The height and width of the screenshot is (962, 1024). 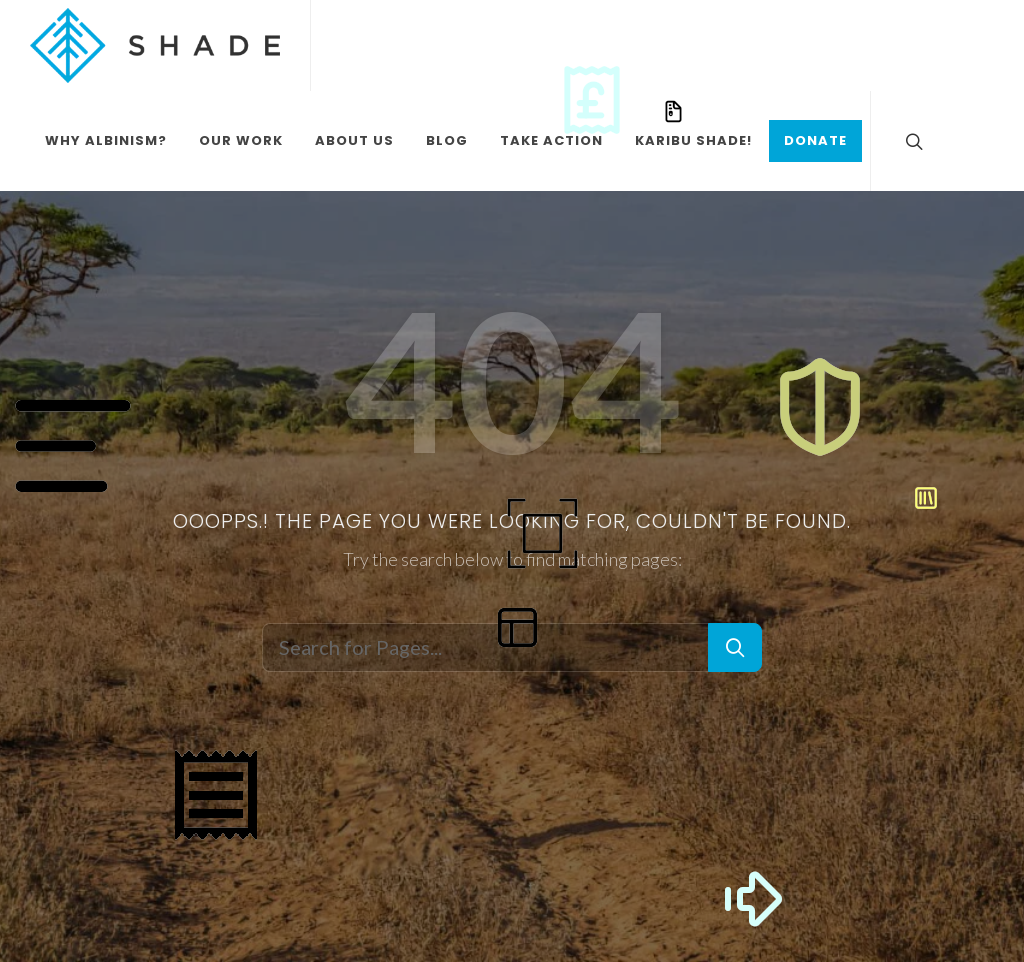 I want to click on access your media library, so click(x=926, y=498).